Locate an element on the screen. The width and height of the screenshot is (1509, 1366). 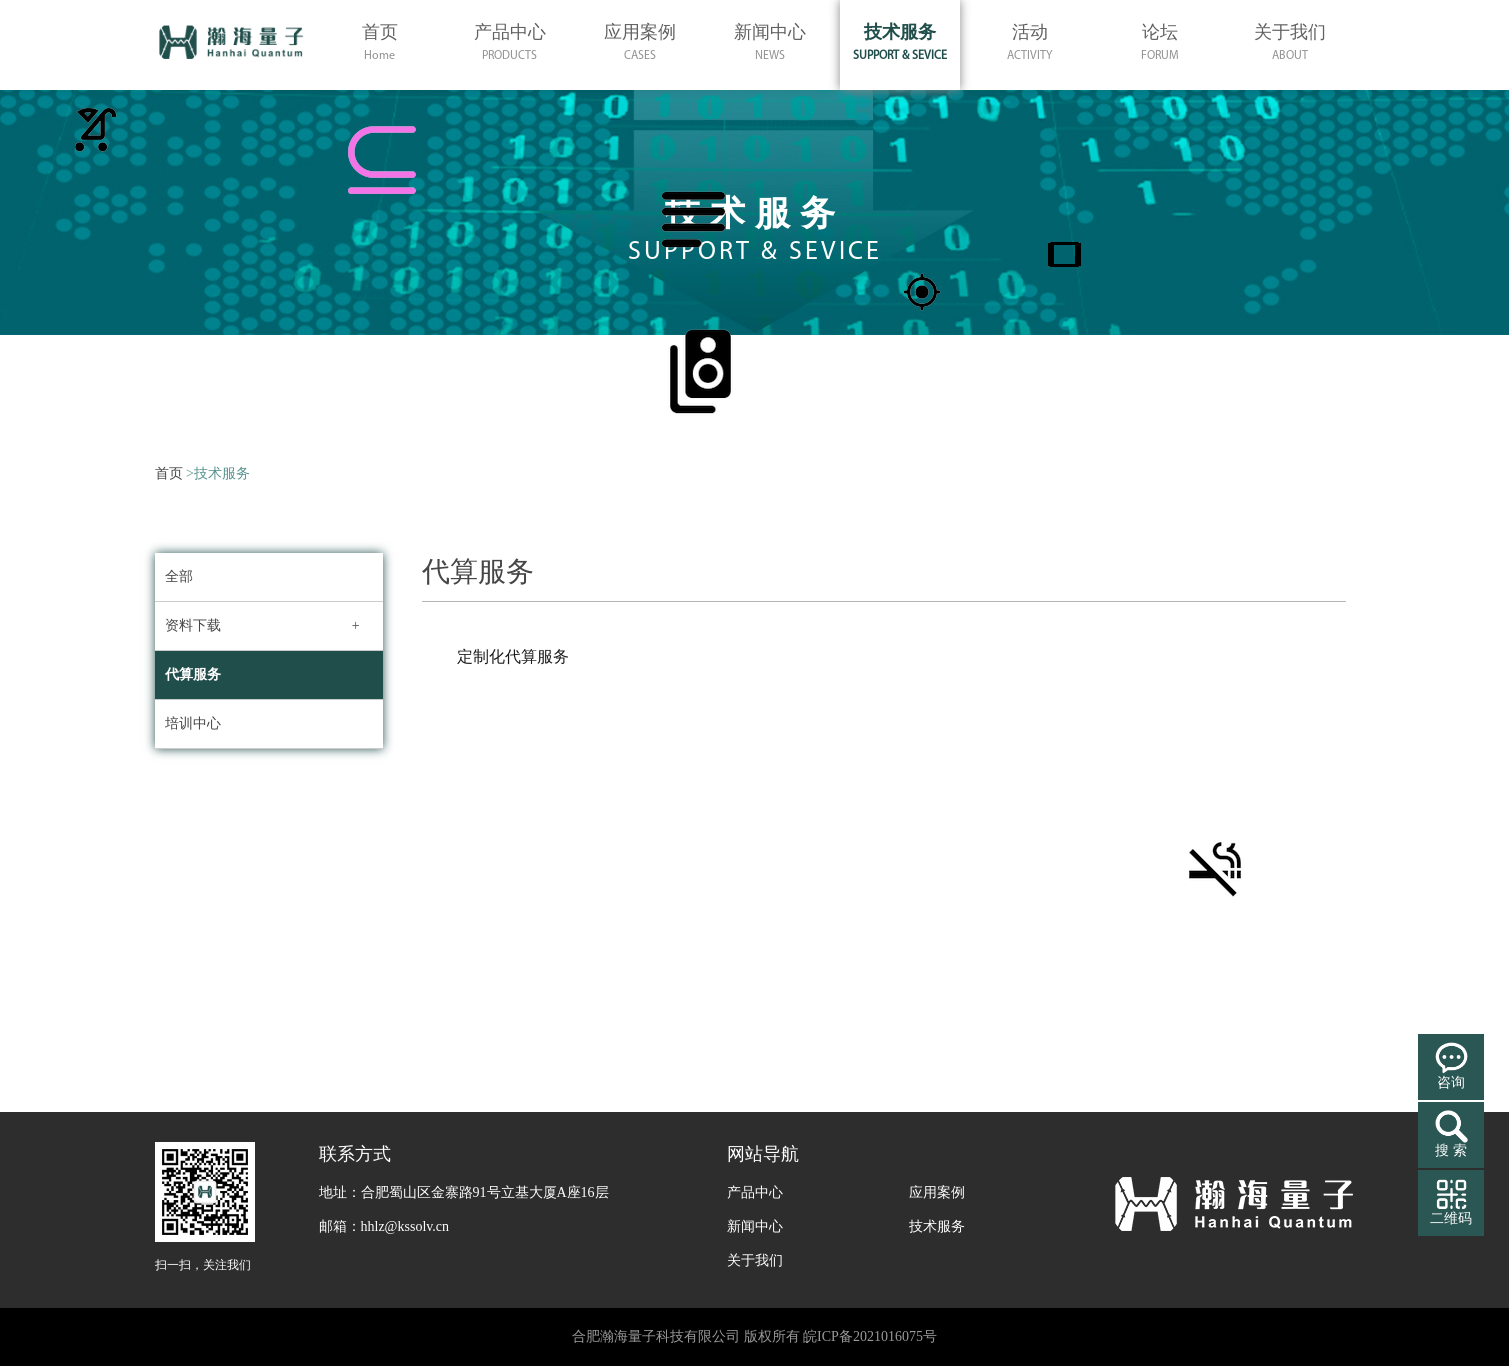
indicates a subset relationship in mathematical notation is located at coordinates (383, 158).